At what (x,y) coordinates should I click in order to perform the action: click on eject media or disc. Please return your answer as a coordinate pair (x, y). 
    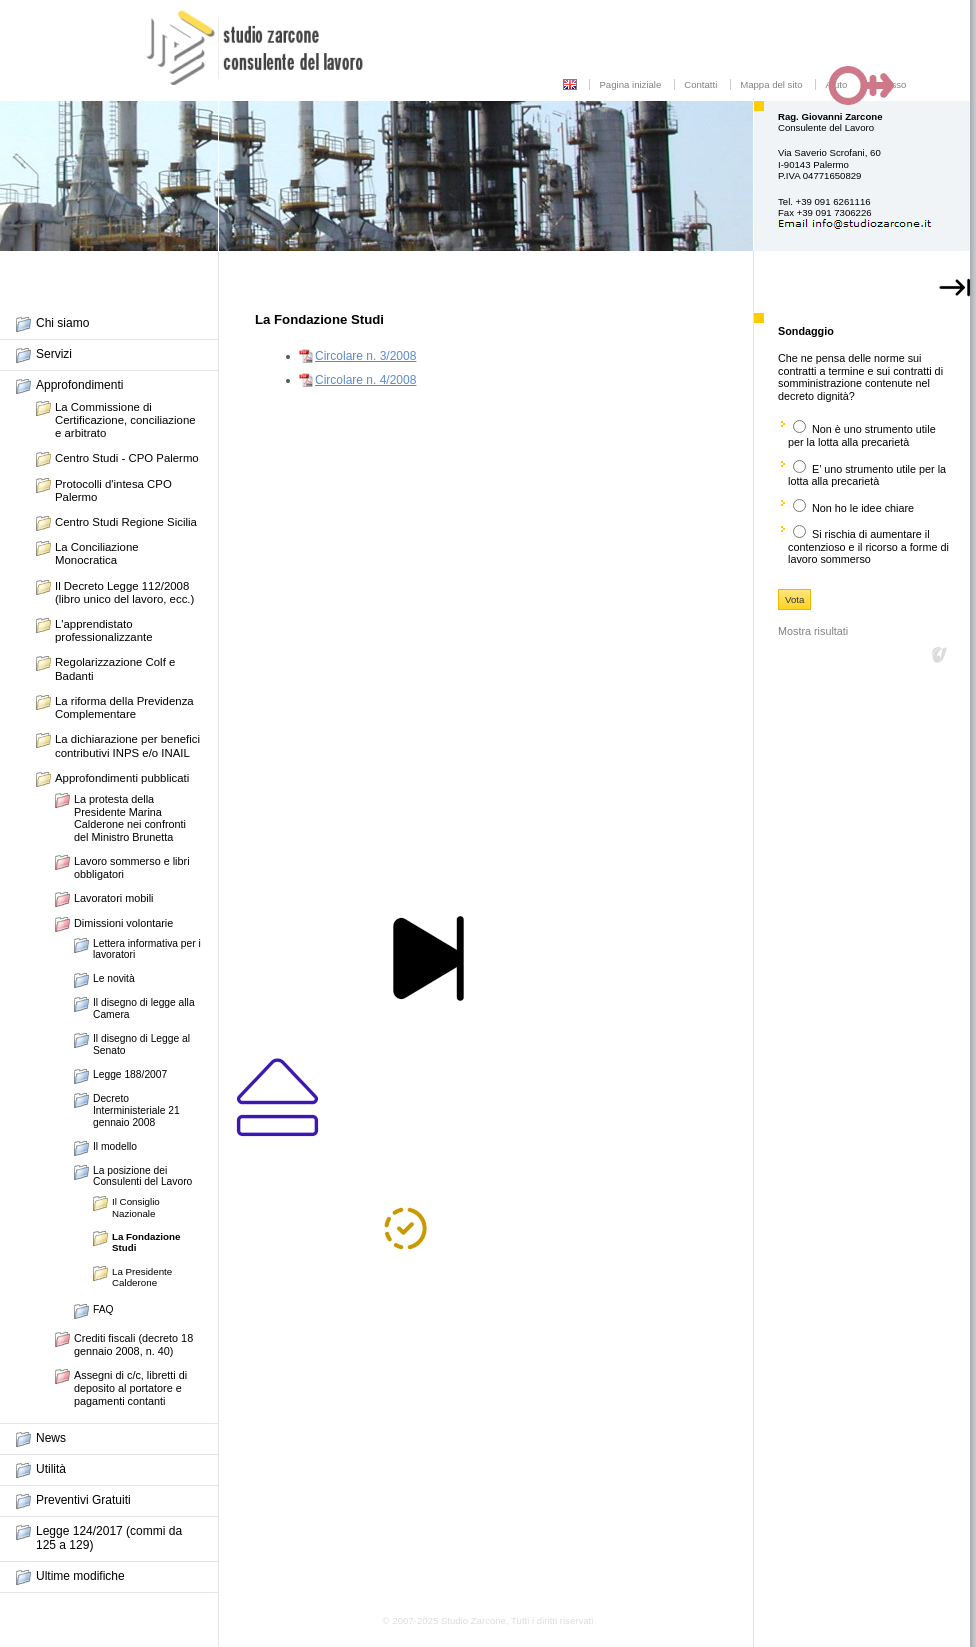
    Looking at the image, I should click on (277, 1102).